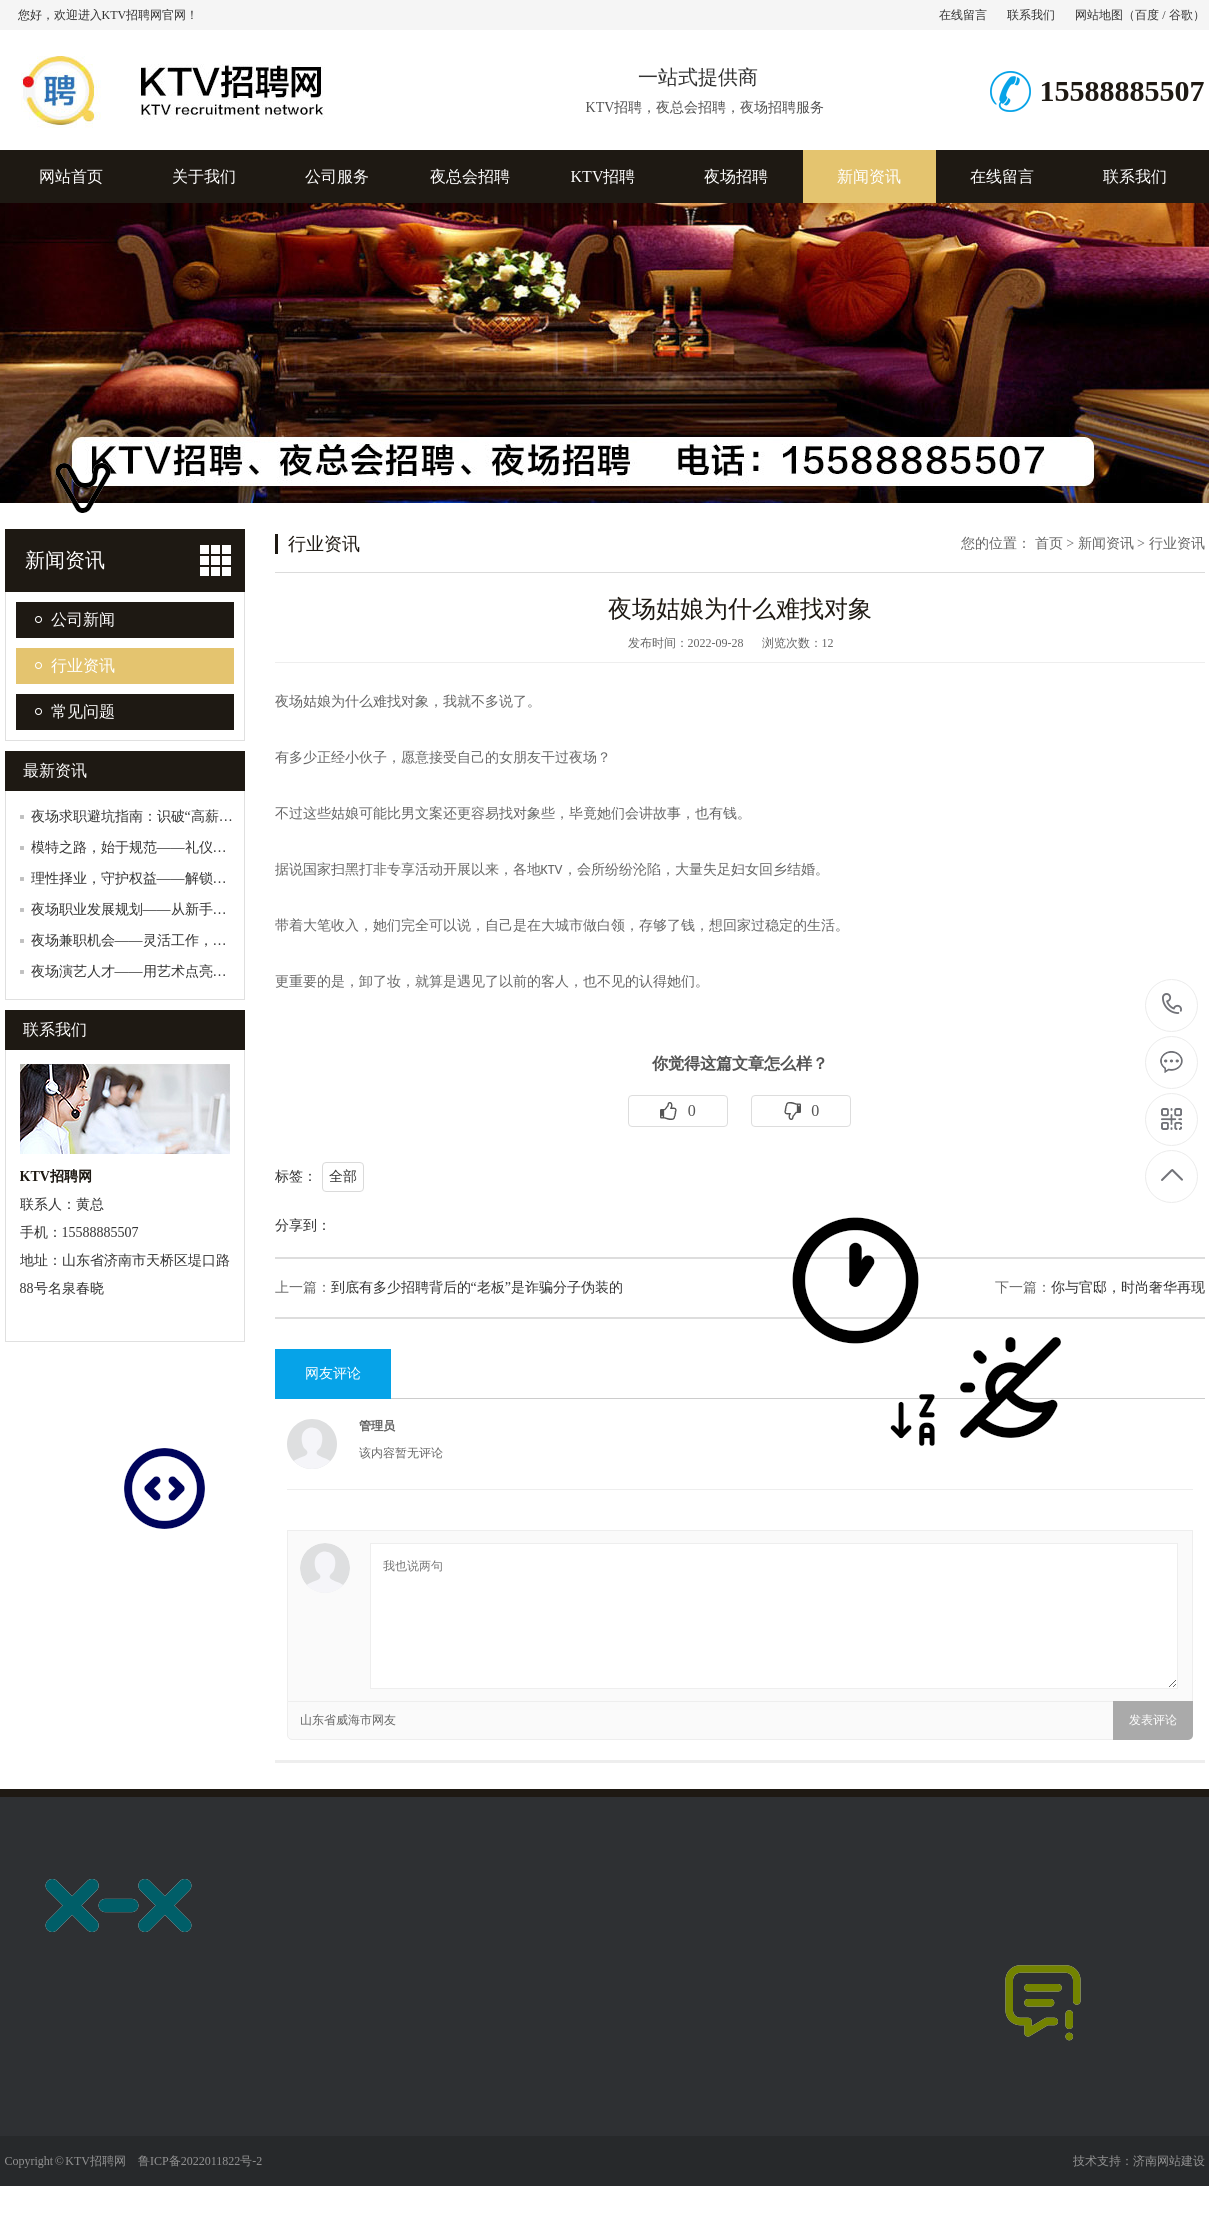 The height and width of the screenshot is (2216, 1209). Describe the element at coordinates (1010, 1387) in the screenshot. I see `toggle between light and dark mode` at that location.